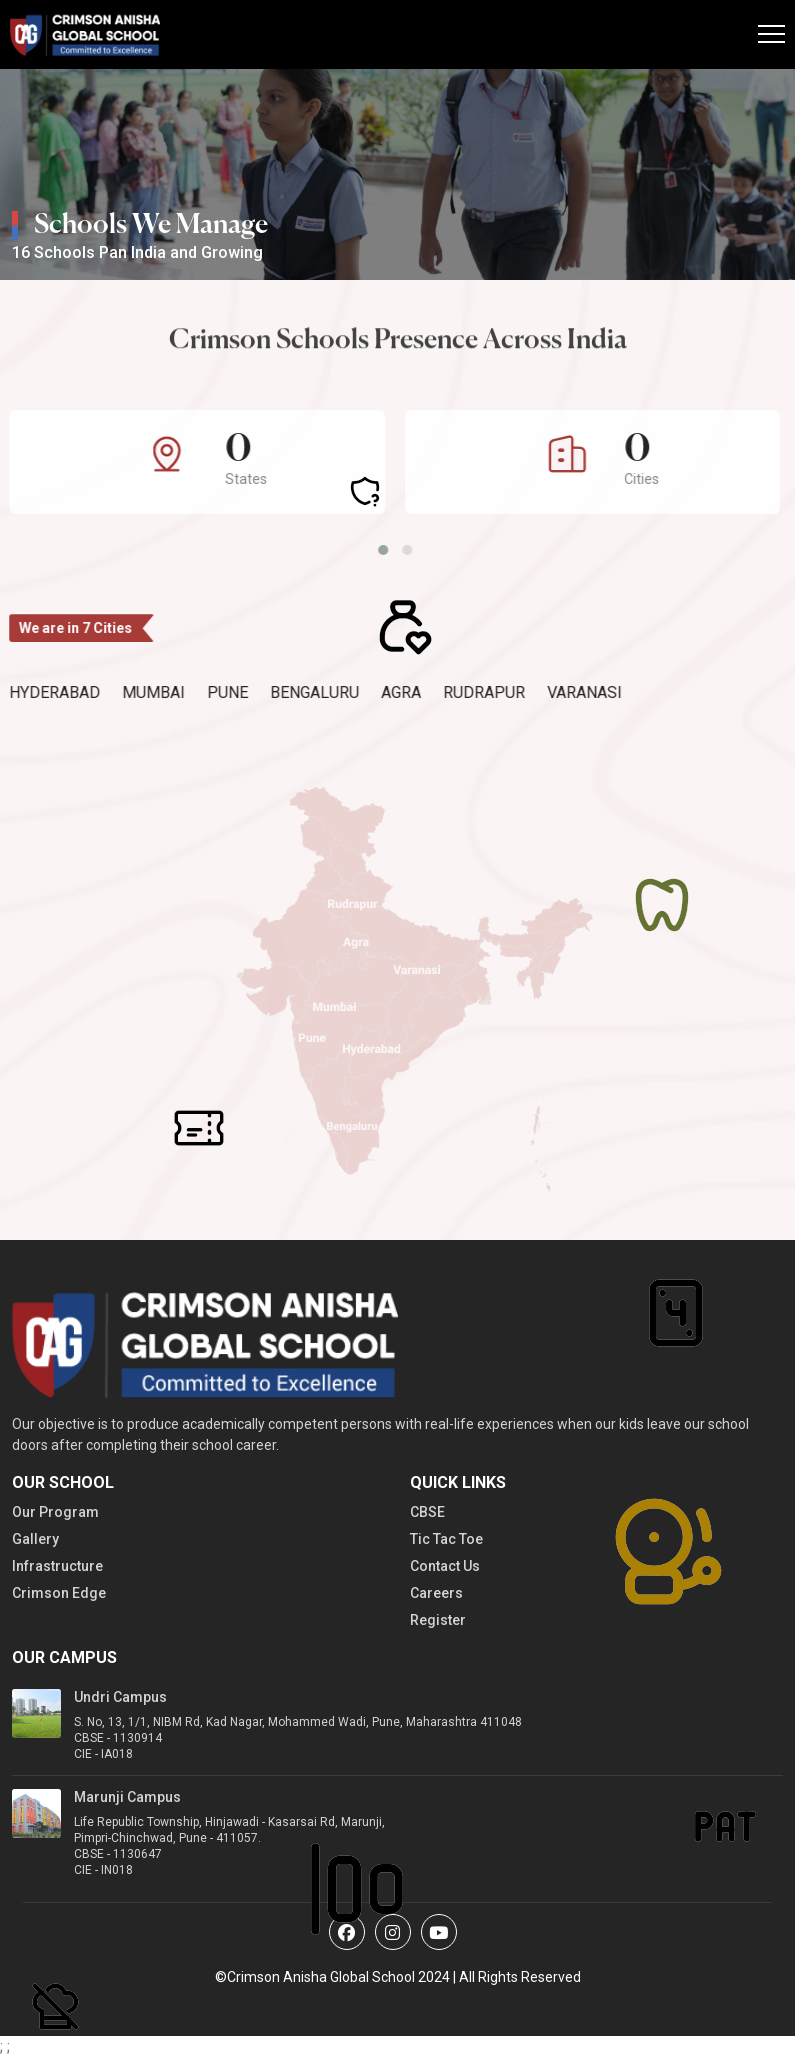 This screenshot has height=2058, width=795. I want to click on trigger an alarm or alert, so click(668, 1551).